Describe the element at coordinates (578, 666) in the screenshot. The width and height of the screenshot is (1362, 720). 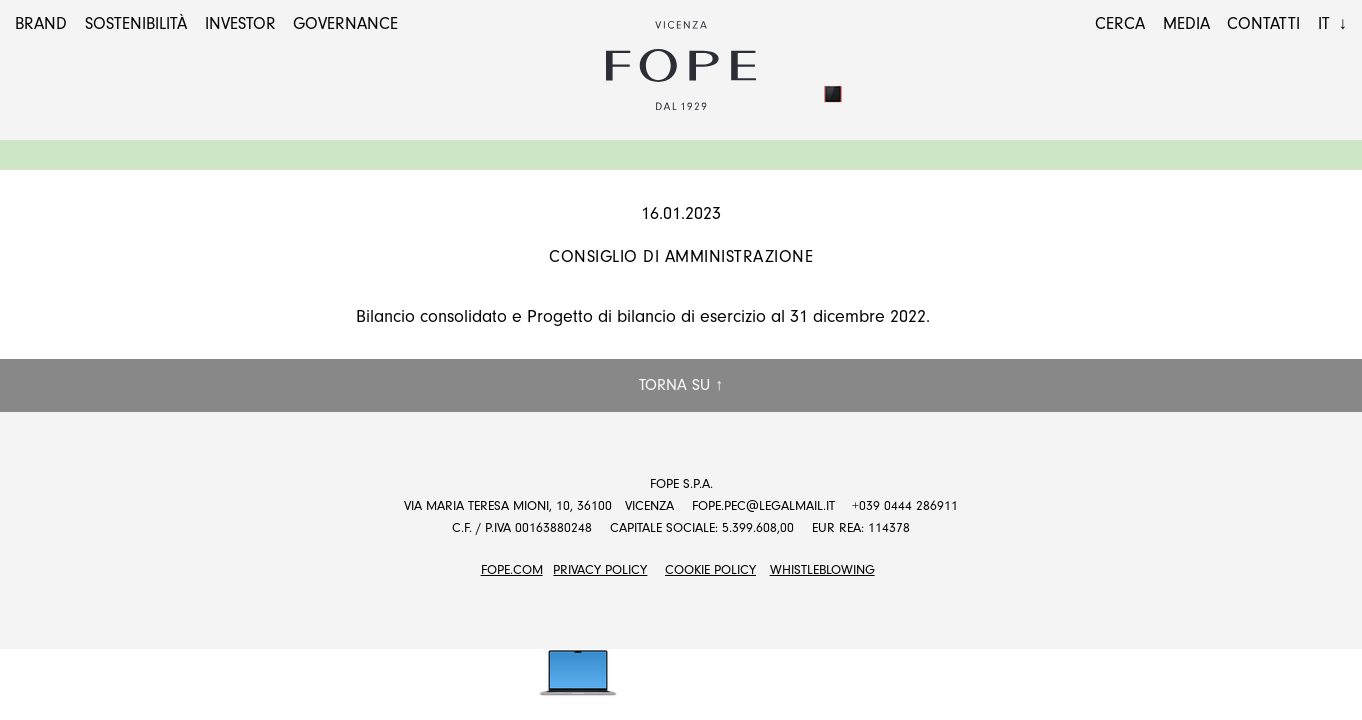
I see `represents this macbook air device in system settings` at that location.